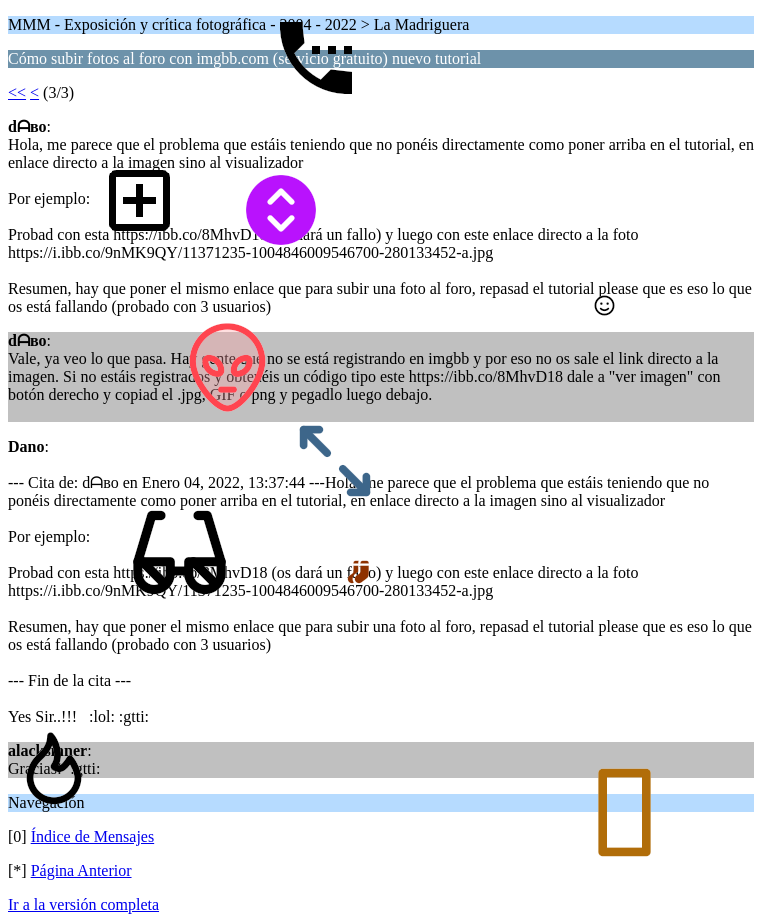  What do you see at coordinates (359, 572) in the screenshot?
I see `browse socks or hosiery products` at bounding box center [359, 572].